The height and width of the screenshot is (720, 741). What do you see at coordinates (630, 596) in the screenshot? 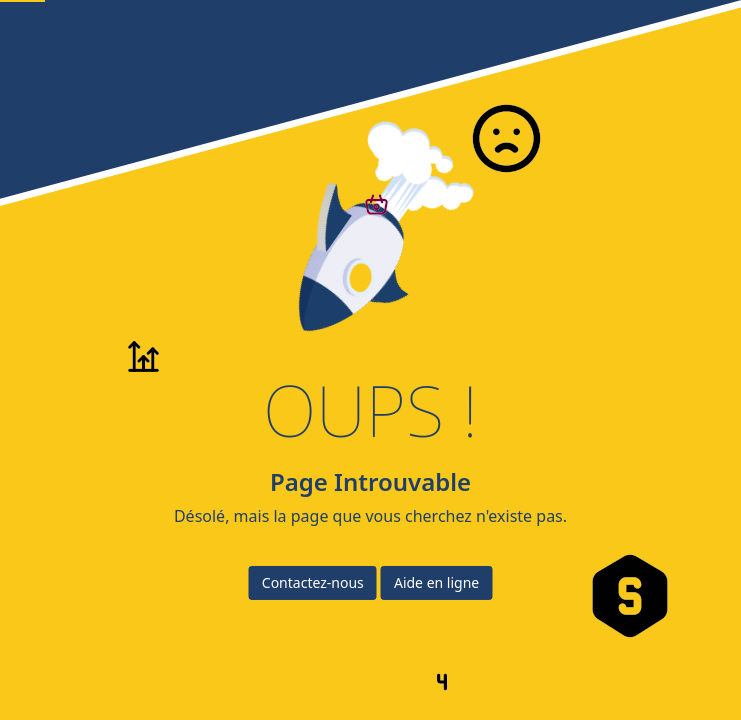
I see `indicates a service or feature starting with "S"` at bounding box center [630, 596].